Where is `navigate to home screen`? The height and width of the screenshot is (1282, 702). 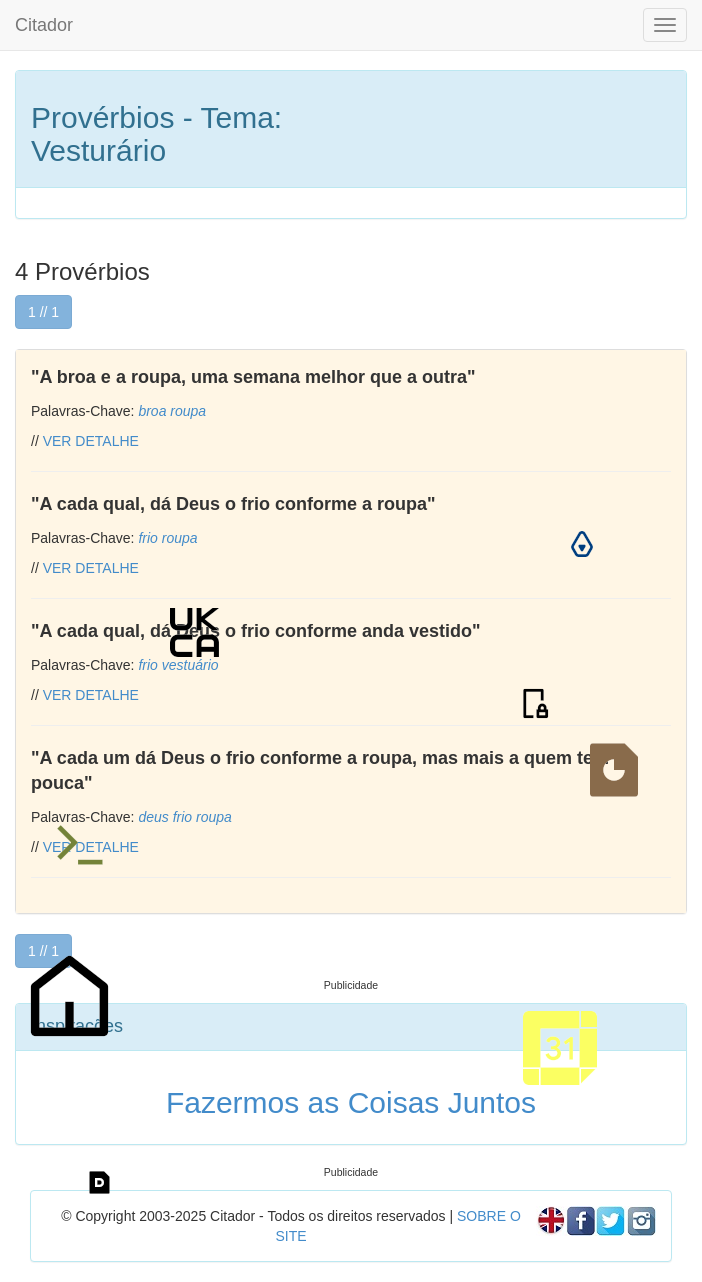
navigate to home screen is located at coordinates (69, 997).